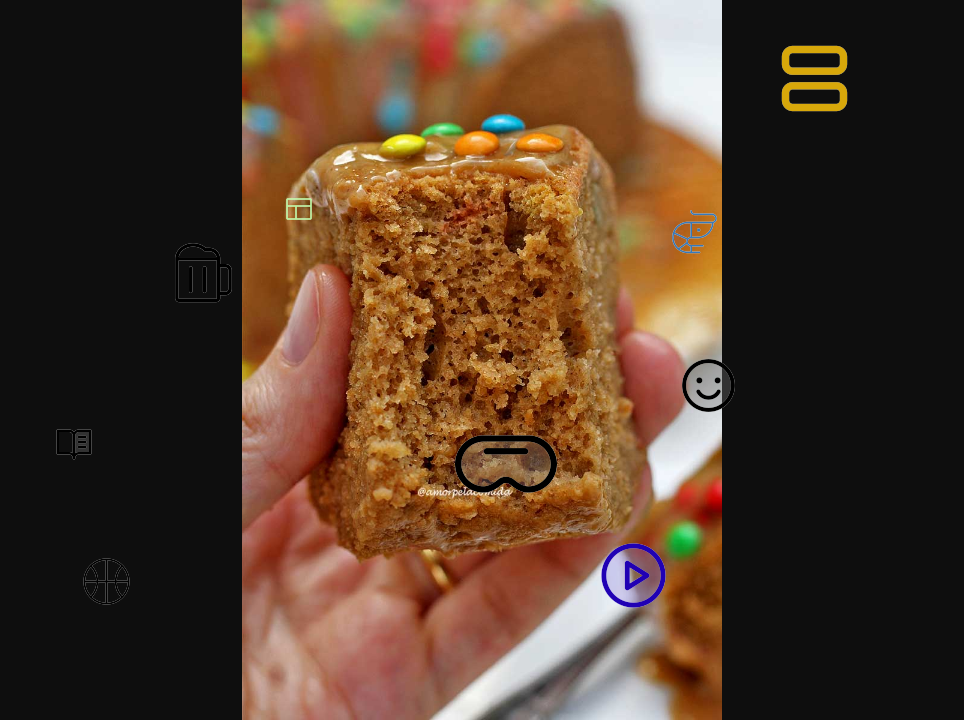 This screenshot has width=964, height=720. What do you see at coordinates (708, 385) in the screenshot?
I see `add an emoji or reaction` at bounding box center [708, 385].